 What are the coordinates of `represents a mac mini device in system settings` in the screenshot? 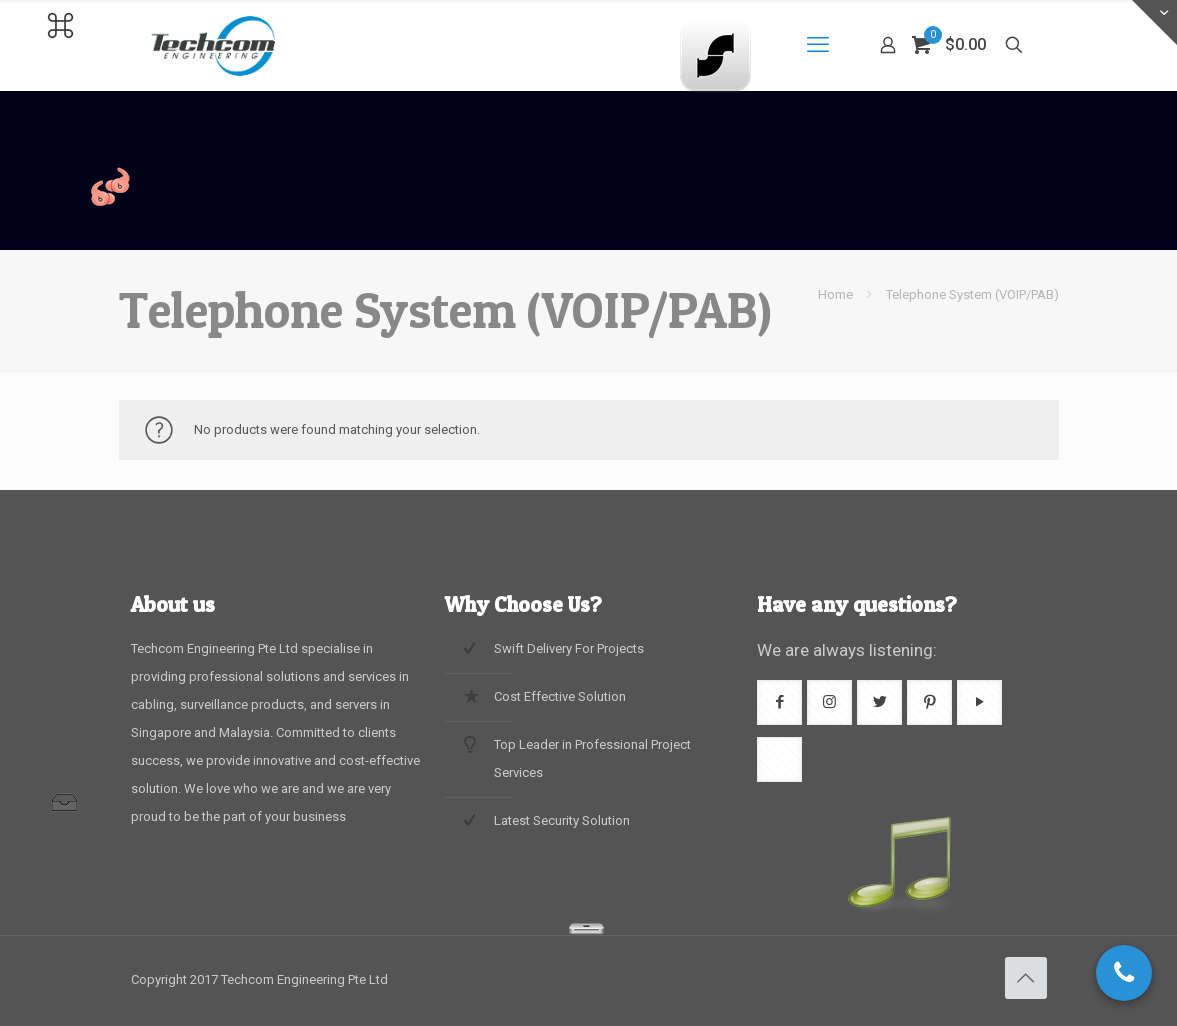 It's located at (586, 923).